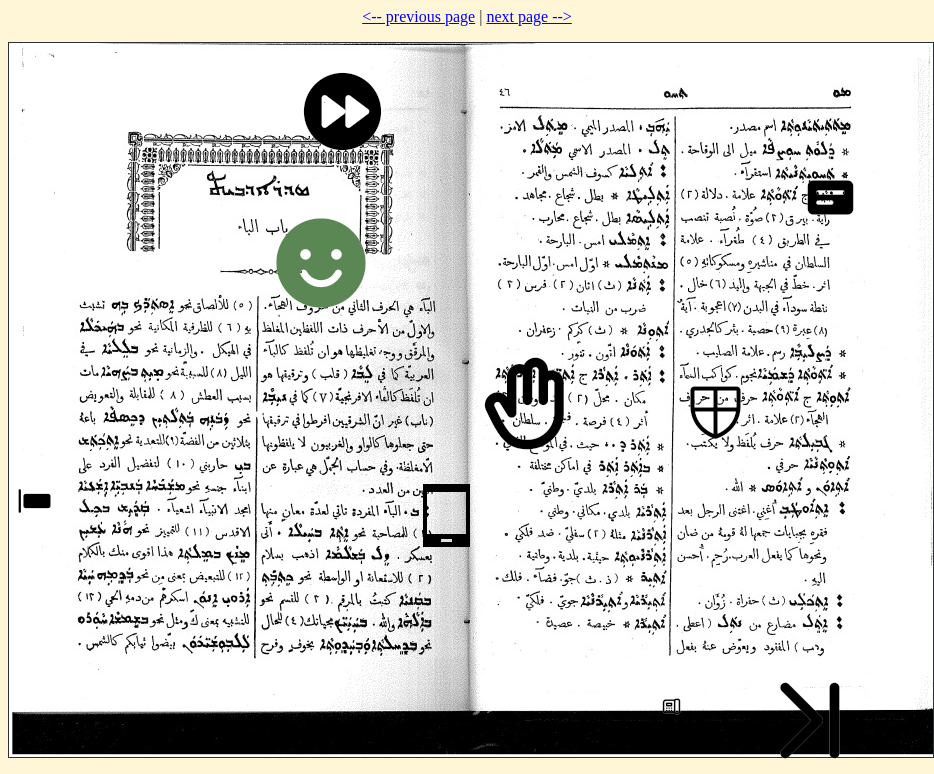 This screenshot has width=934, height=774. Describe the element at coordinates (715, 409) in the screenshot. I see `view security or protection settings` at that location.